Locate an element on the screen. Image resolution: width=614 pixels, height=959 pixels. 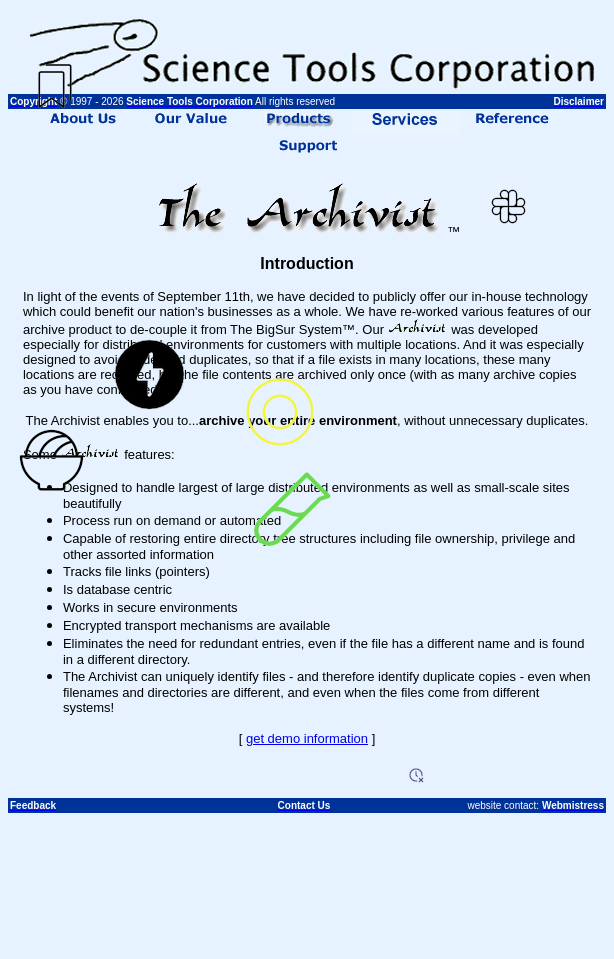
access experimental or beta features is located at coordinates (291, 509).